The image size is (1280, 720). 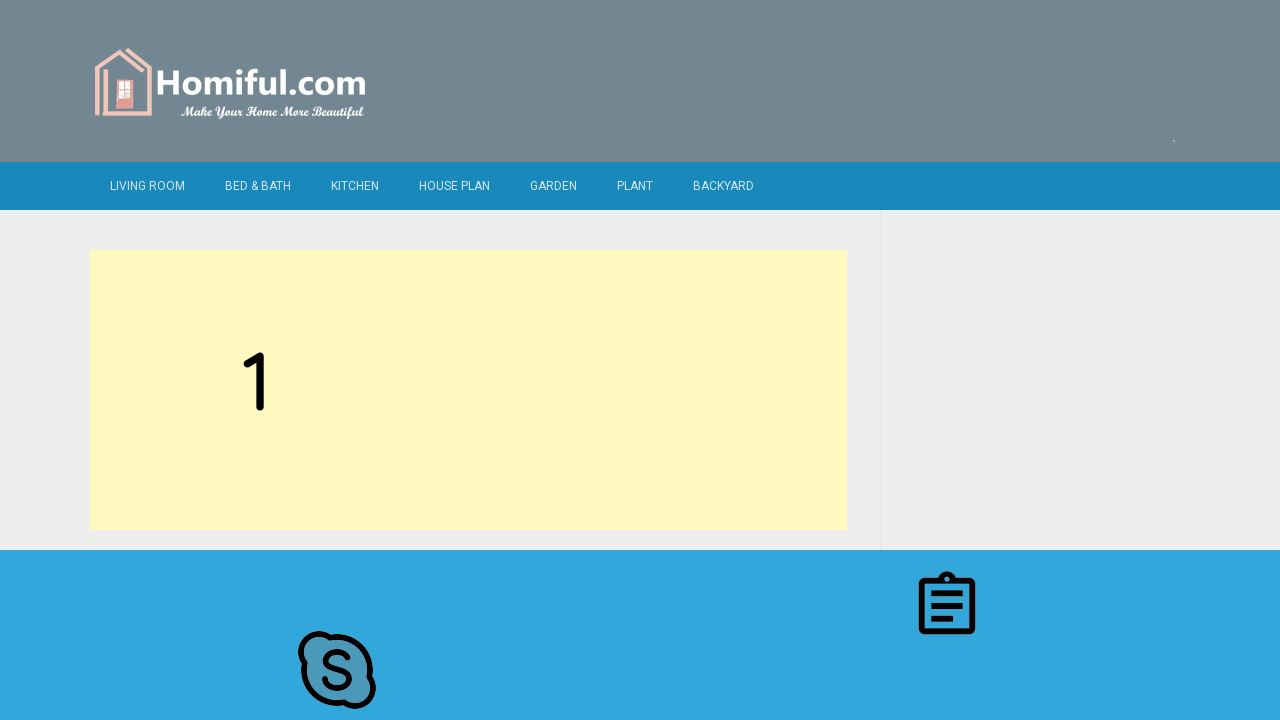 What do you see at coordinates (947, 606) in the screenshot?
I see `view assignments or tasks` at bounding box center [947, 606].